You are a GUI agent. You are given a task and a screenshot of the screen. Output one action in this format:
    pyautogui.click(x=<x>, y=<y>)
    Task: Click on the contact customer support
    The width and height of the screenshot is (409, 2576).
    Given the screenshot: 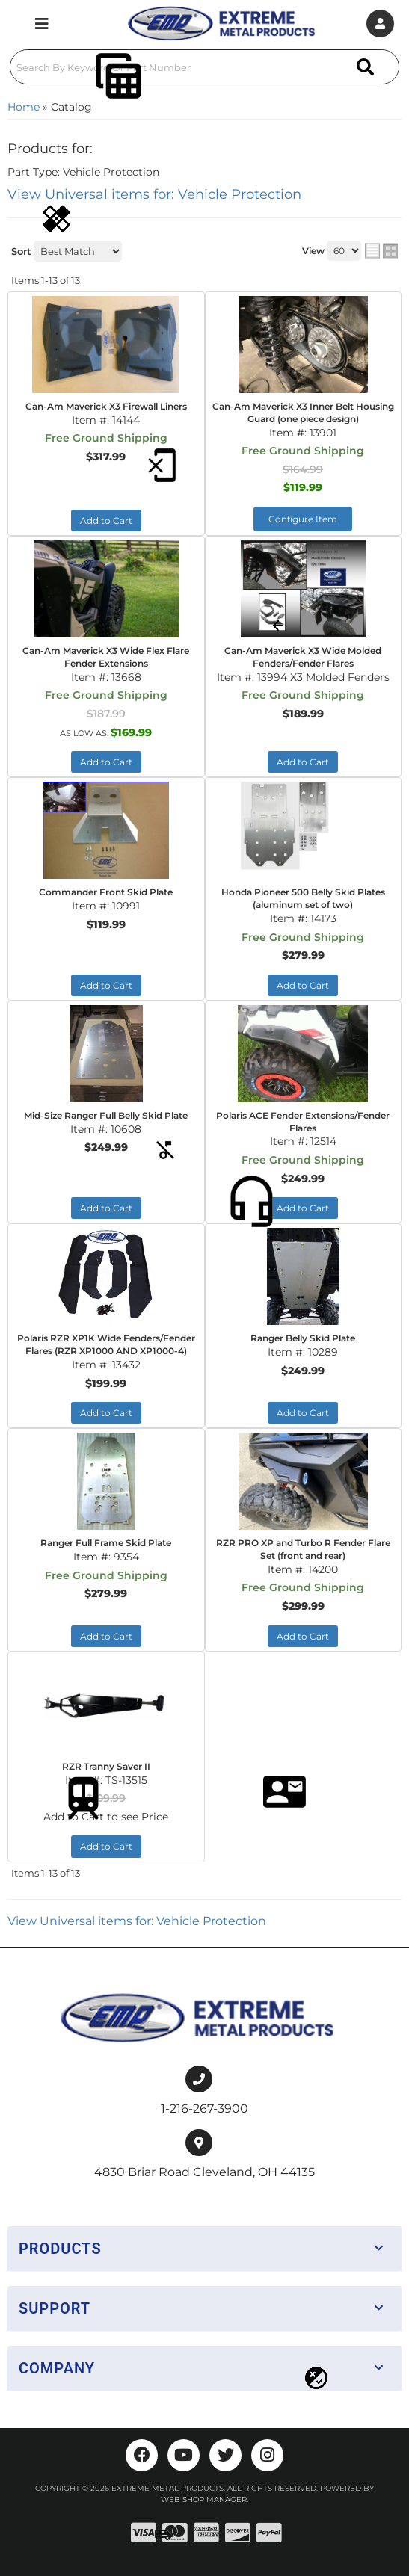 What is the action you would take?
    pyautogui.click(x=251, y=1201)
    